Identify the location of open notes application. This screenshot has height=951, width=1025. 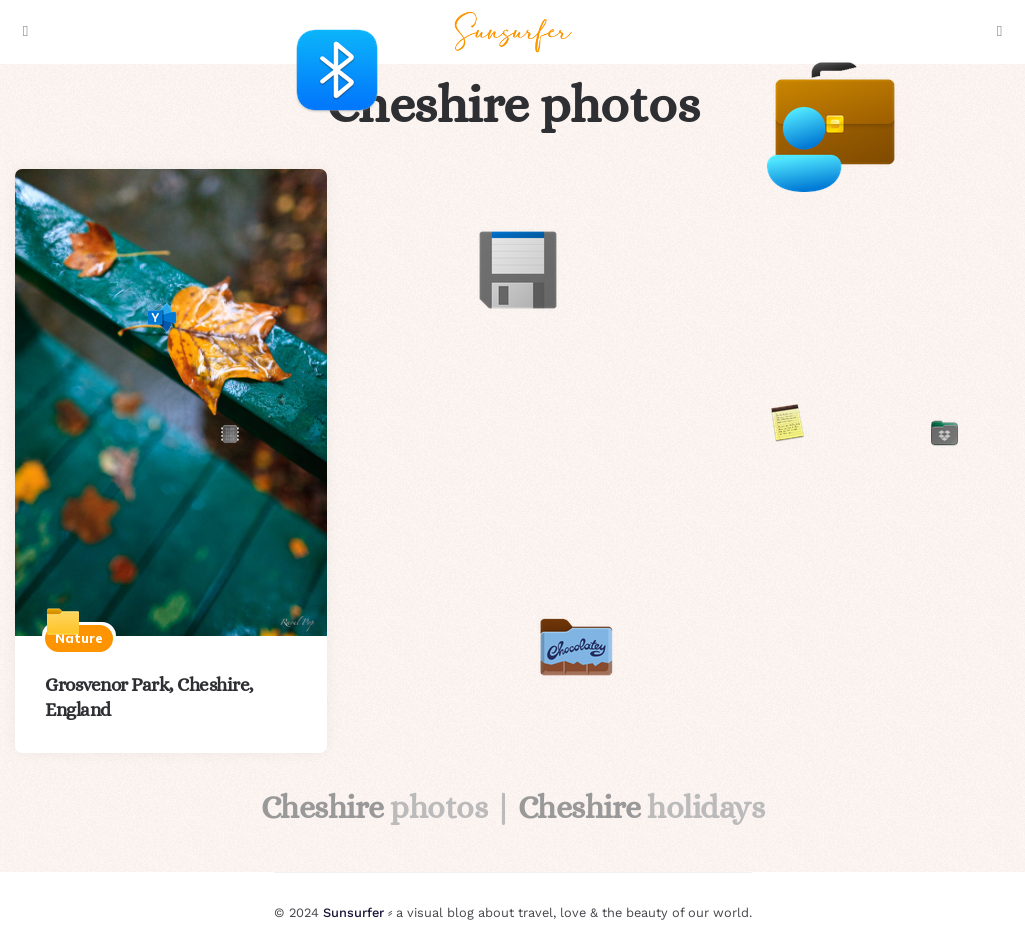
(787, 422).